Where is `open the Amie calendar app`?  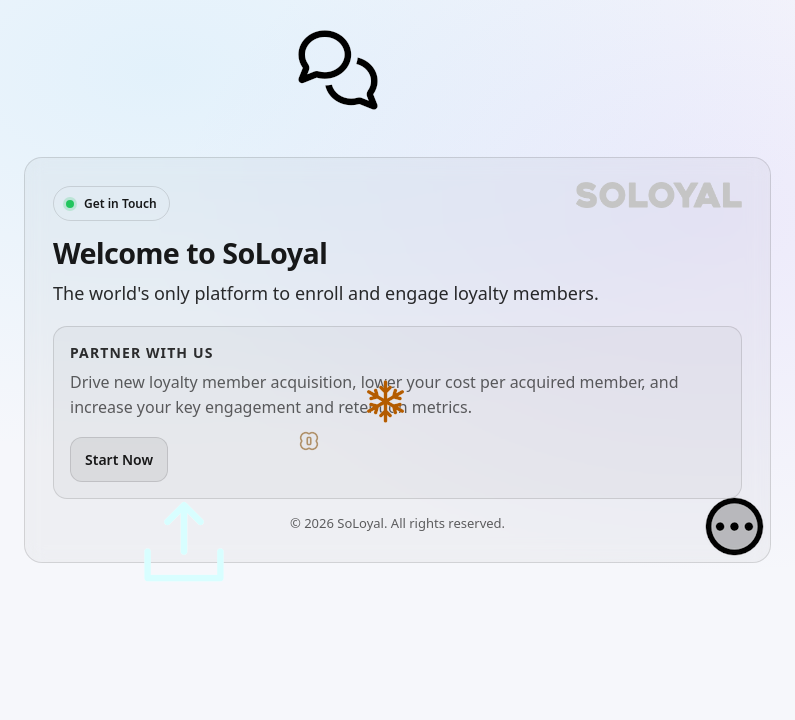
open the Amie calendar app is located at coordinates (309, 441).